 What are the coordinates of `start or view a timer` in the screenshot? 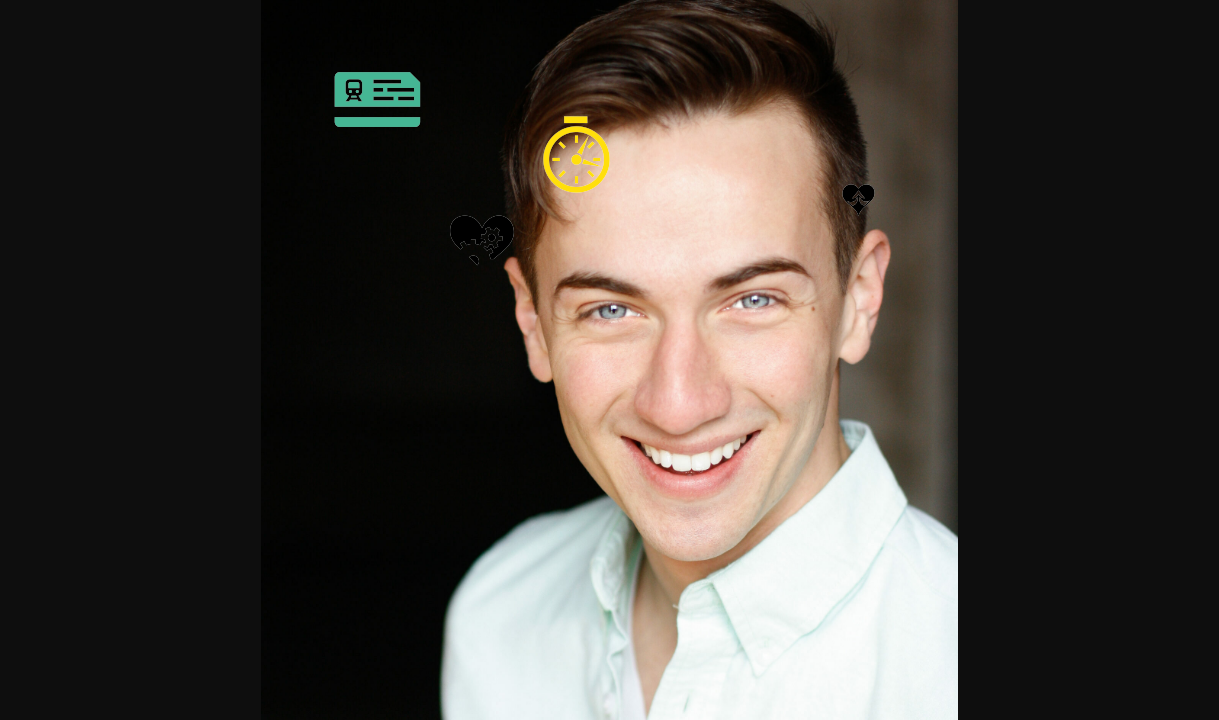 It's located at (576, 154).